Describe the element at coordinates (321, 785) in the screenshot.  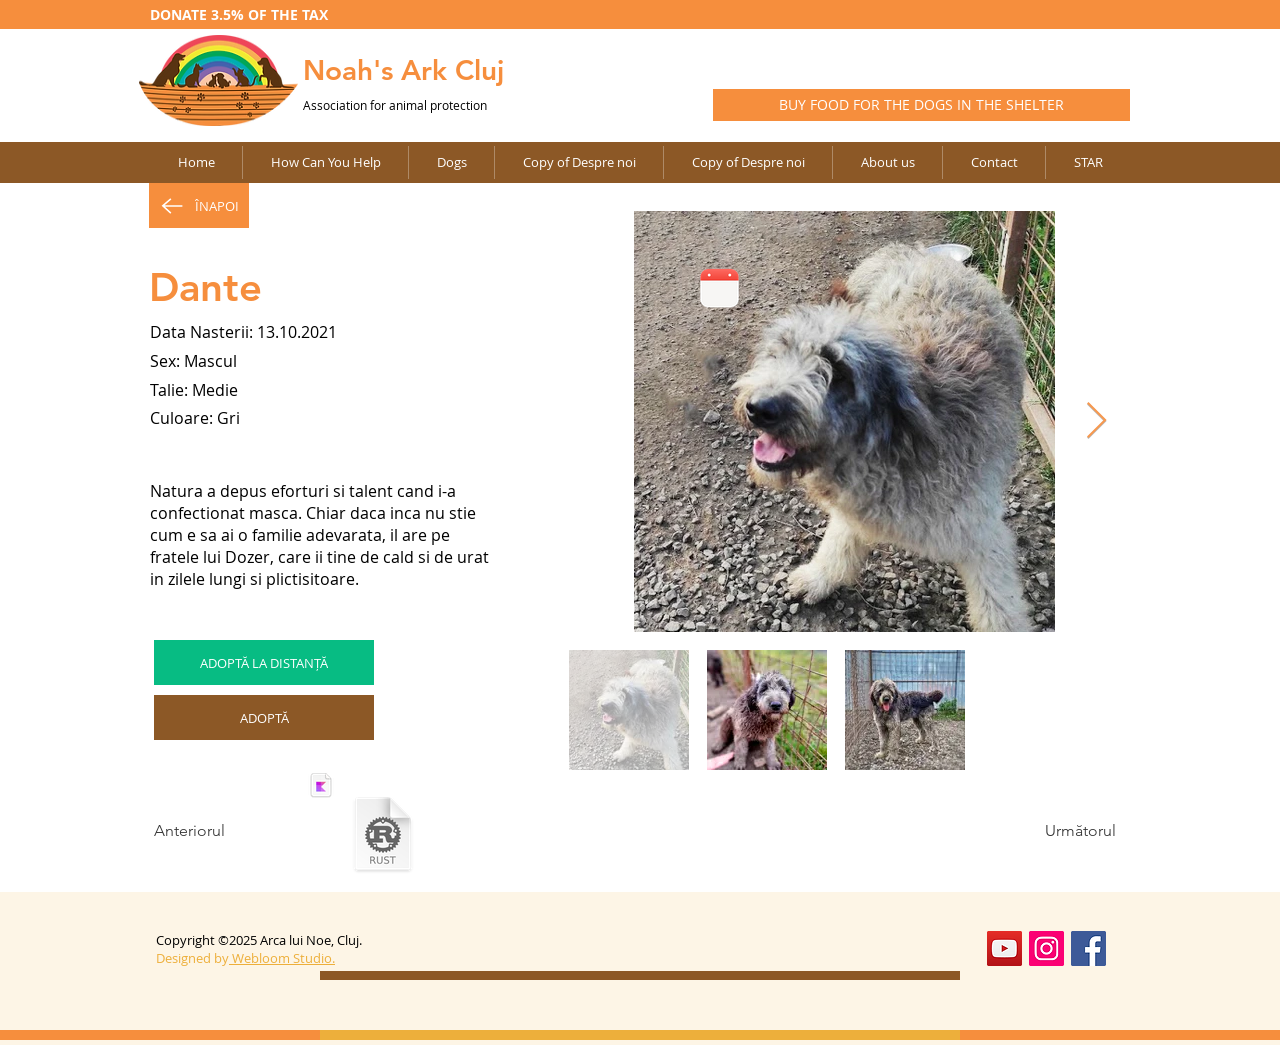
I see `a kotlin source code file` at that location.